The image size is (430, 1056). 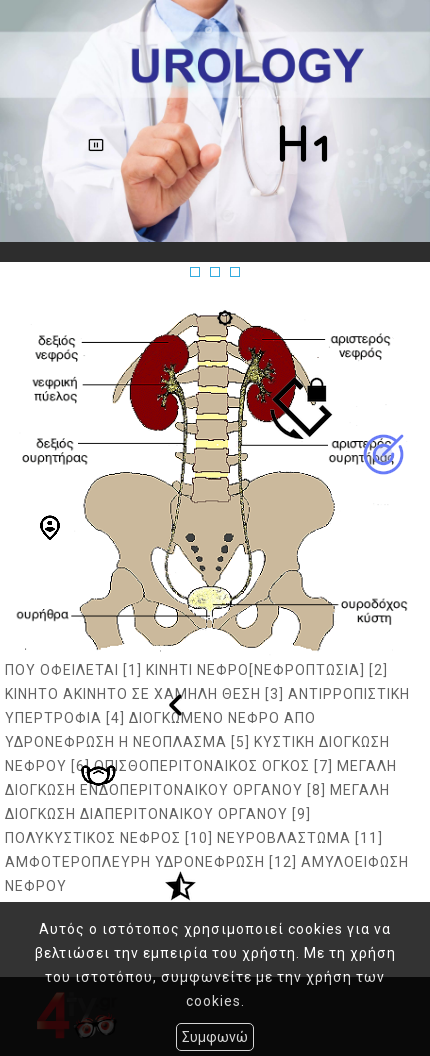 I want to click on go back to the previous screen, so click(x=176, y=705).